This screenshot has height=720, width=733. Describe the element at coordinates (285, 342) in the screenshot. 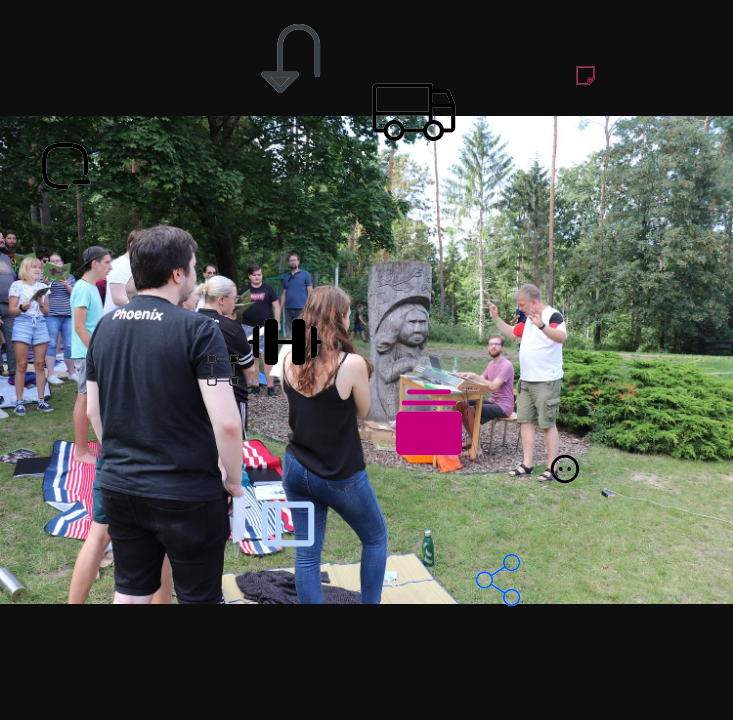

I see `access workout or fitness features` at that location.